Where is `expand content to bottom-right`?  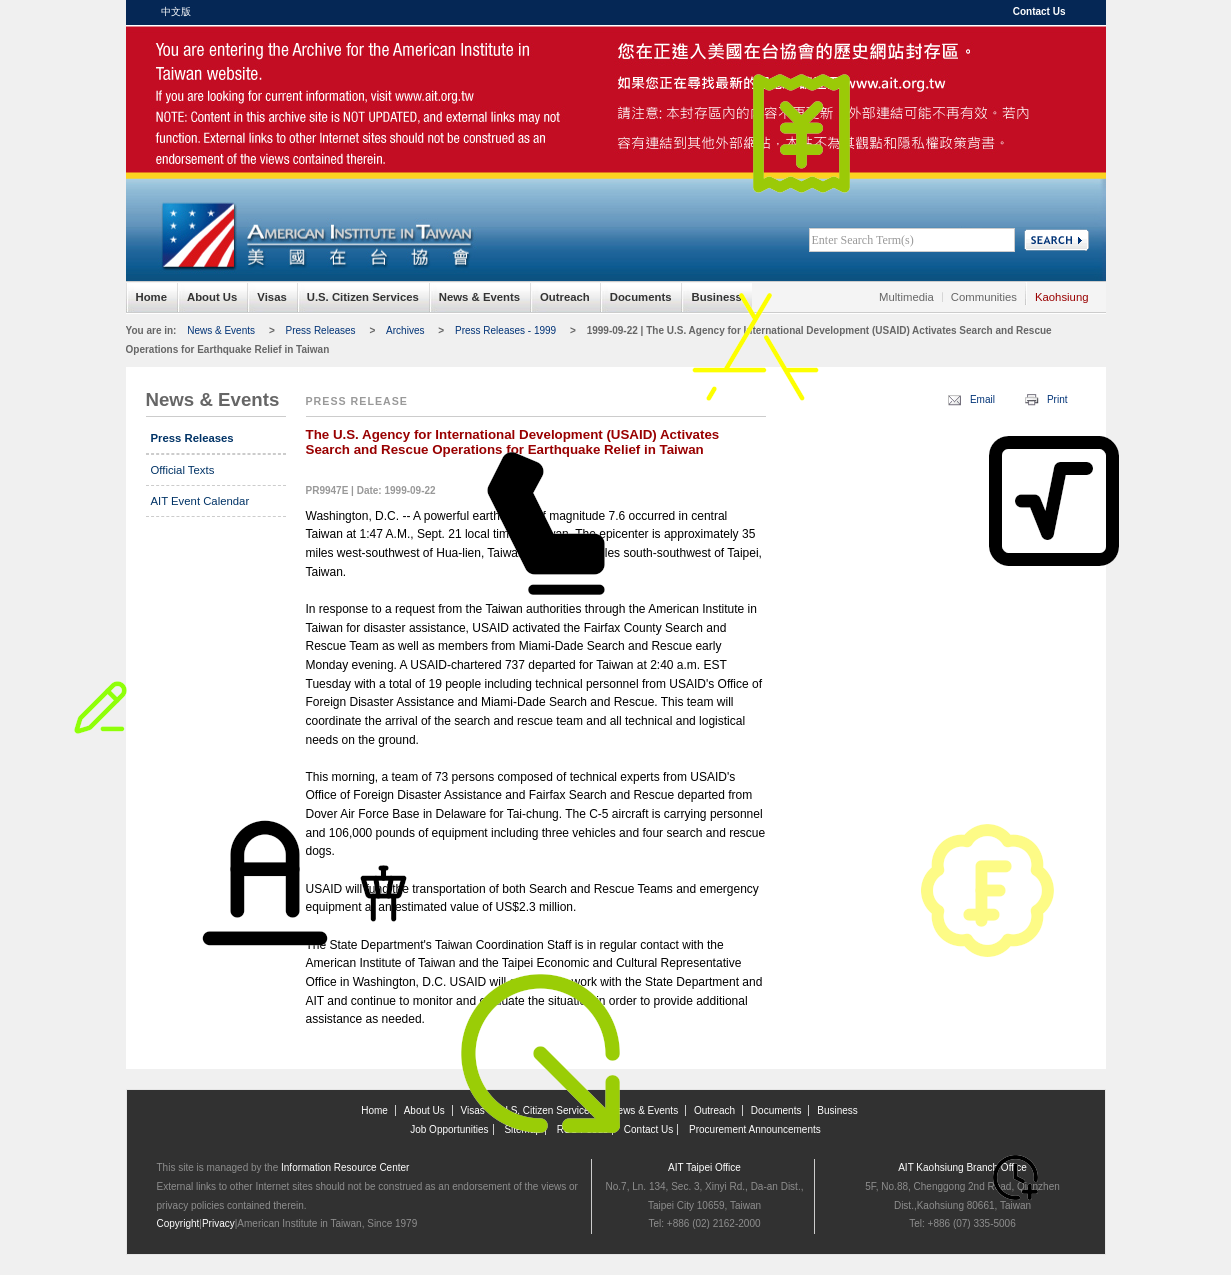
expand content to bottom-right is located at coordinates (540, 1053).